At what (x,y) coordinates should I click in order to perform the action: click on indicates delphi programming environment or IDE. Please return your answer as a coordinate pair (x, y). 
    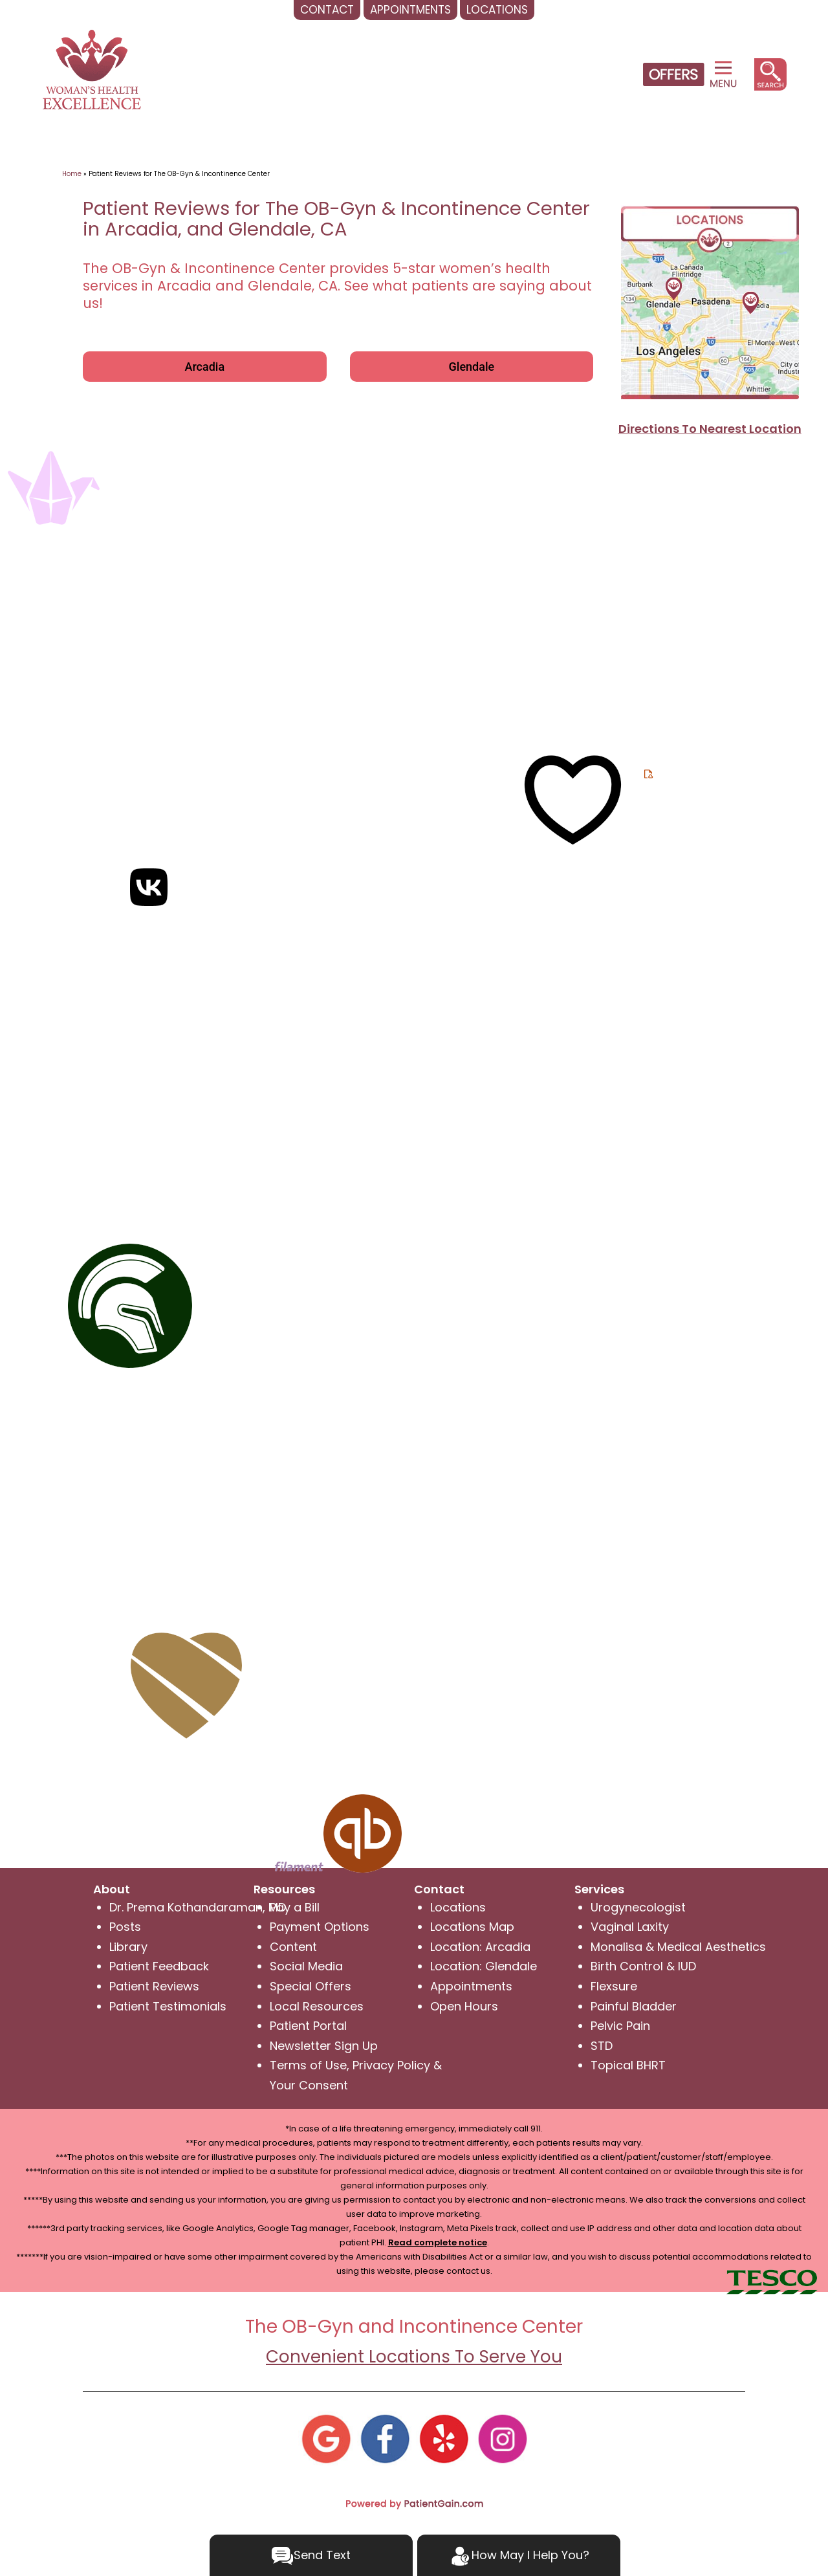
    Looking at the image, I should click on (130, 1306).